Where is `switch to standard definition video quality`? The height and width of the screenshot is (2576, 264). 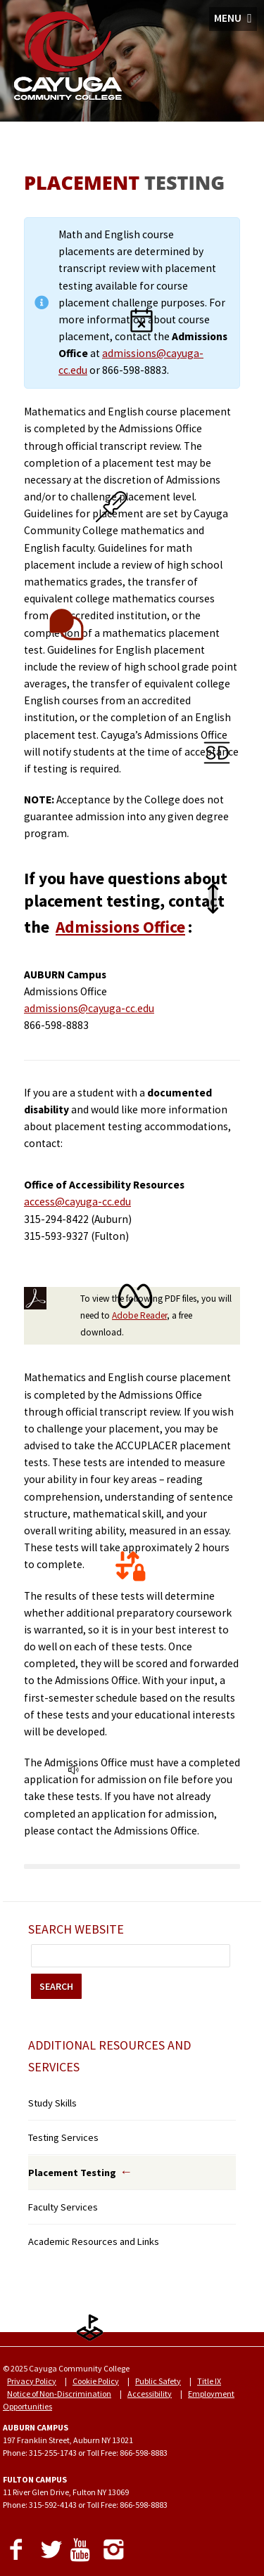
switch to standard definition video quality is located at coordinates (217, 753).